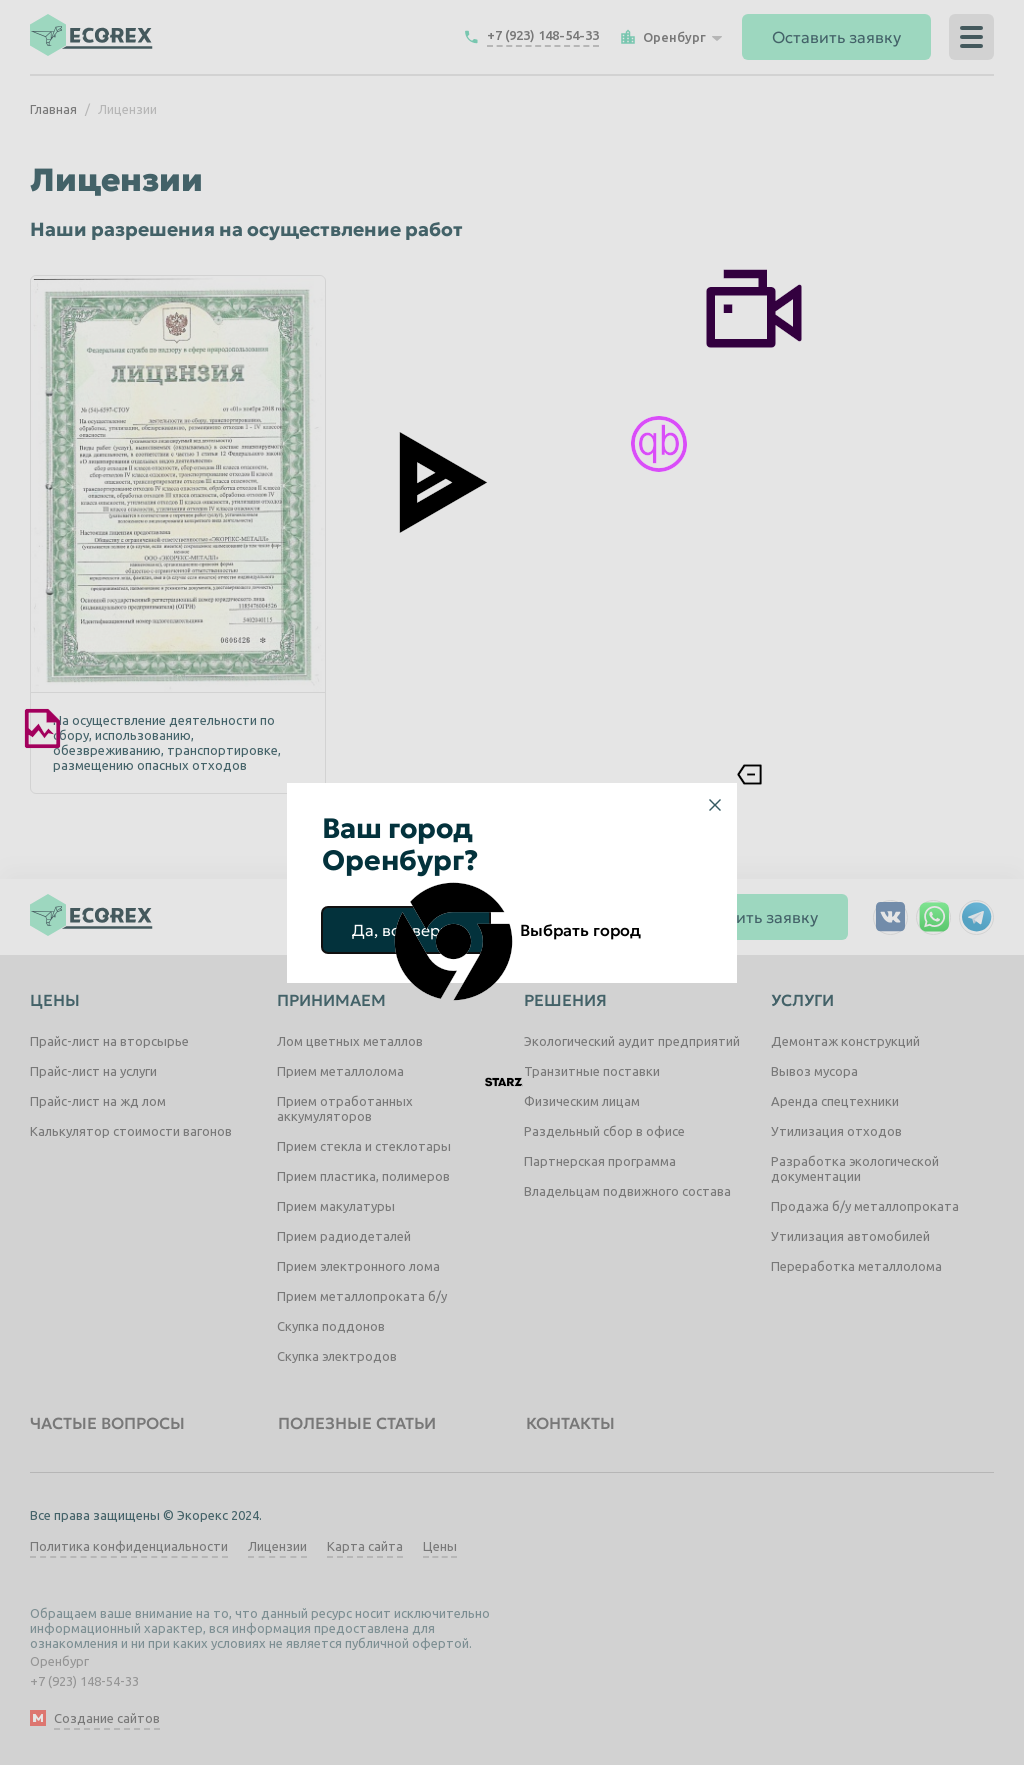 This screenshot has width=1024, height=1765. Describe the element at coordinates (750, 774) in the screenshot. I see `delete previous character or input` at that location.